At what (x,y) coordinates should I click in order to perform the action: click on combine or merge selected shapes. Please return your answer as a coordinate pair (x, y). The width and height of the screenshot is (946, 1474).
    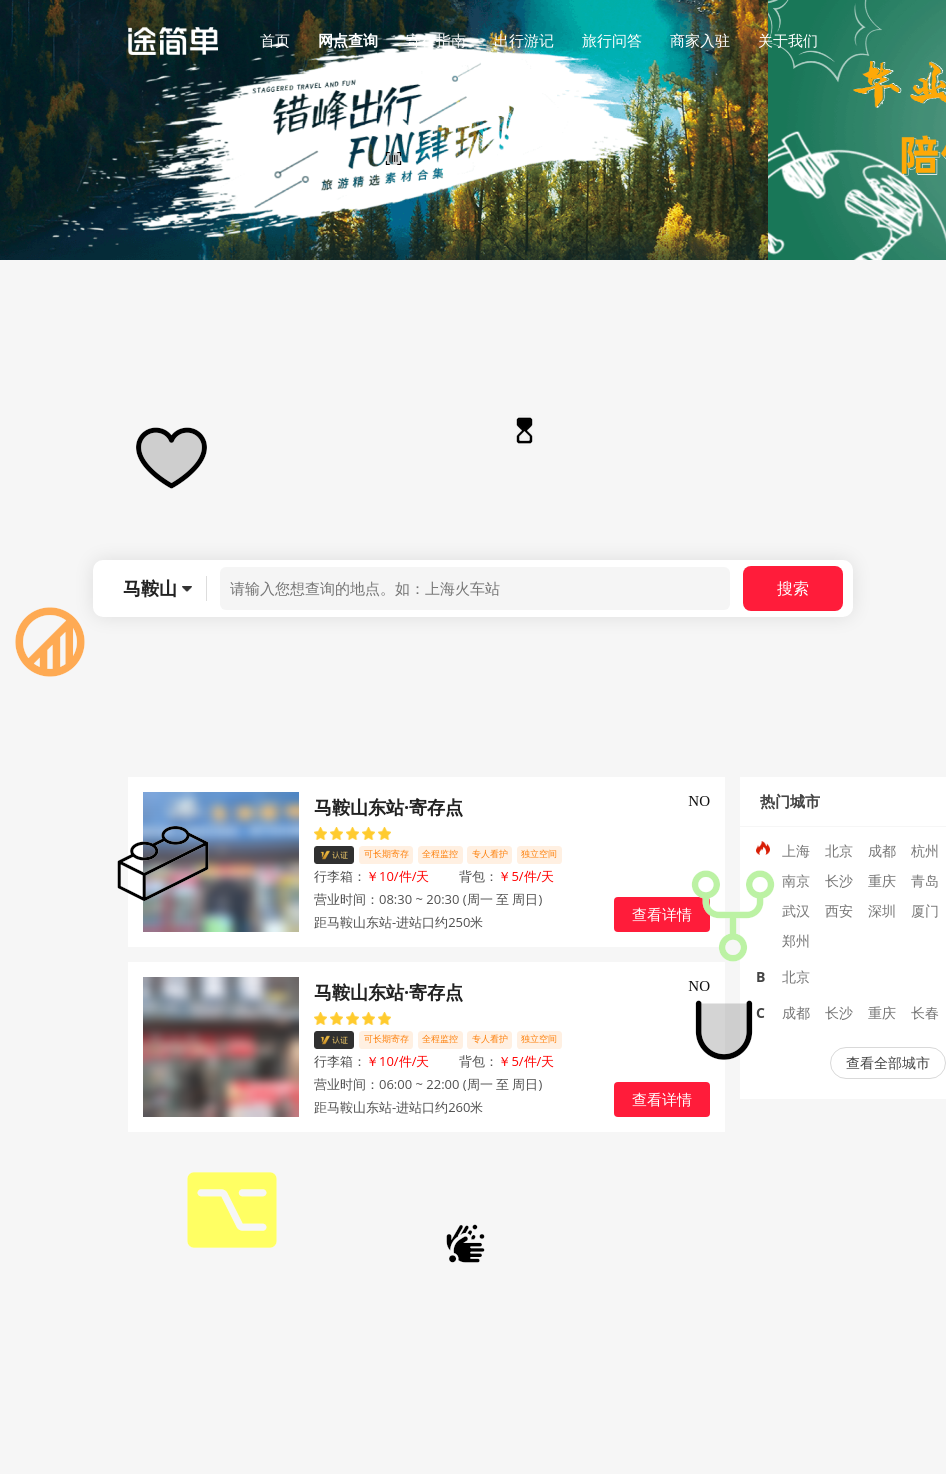
    Looking at the image, I should click on (724, 1026).